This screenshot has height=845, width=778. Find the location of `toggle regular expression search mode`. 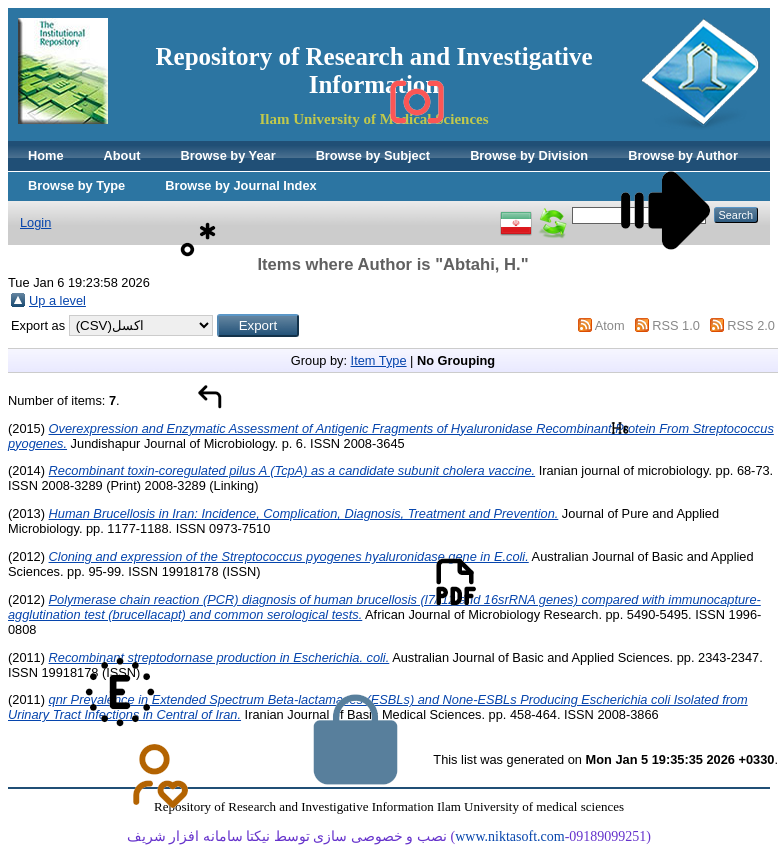

toggle regular expression search mode is located at coordinates (198, 239).